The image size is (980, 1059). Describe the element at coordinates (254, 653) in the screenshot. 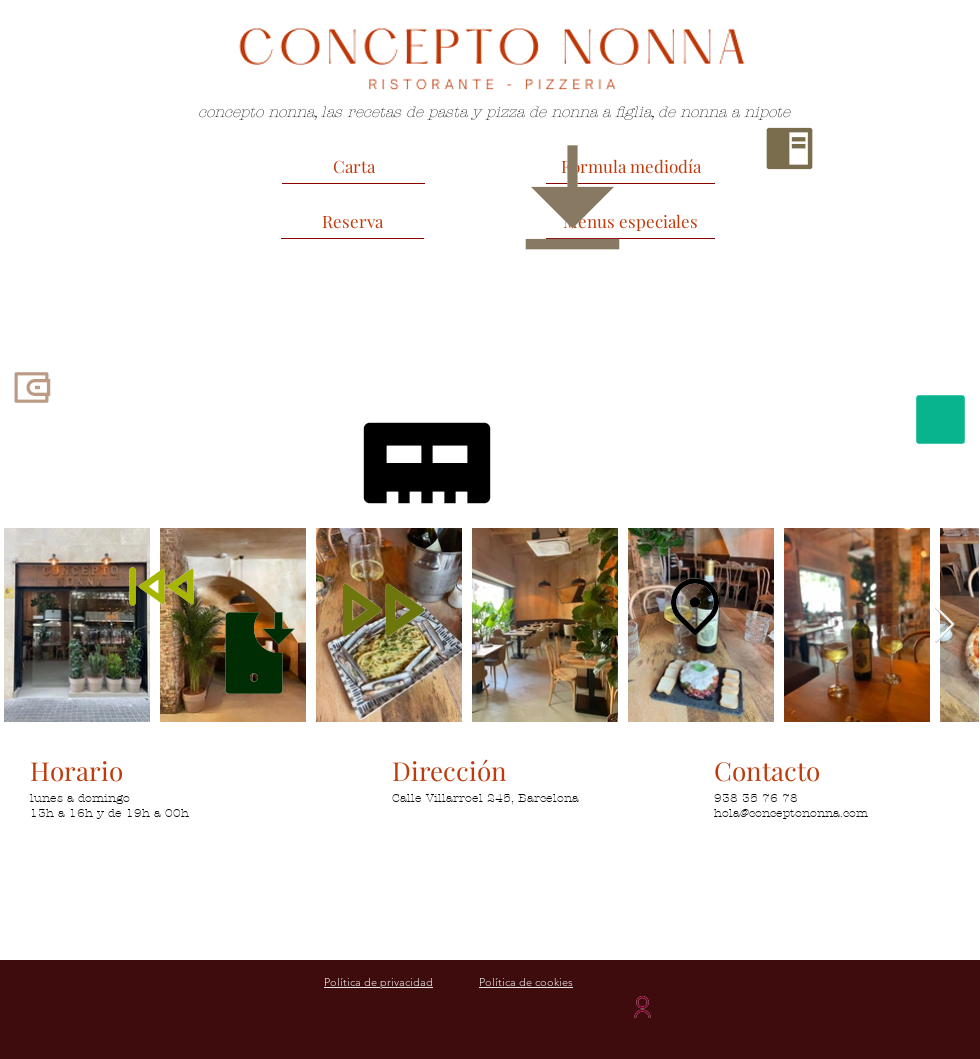

I see `download app to mobile device` at that location.